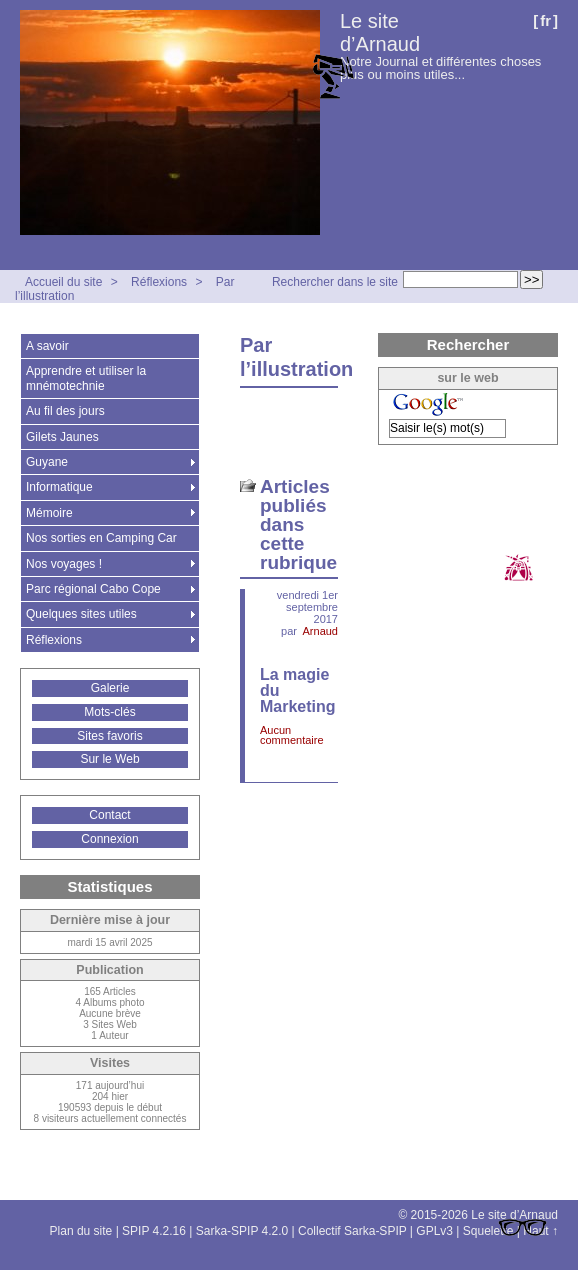  What do you see at coordinates (333, 76) in the screenshot?
I see `explore the map on foot` at bounding box center [333, 76].